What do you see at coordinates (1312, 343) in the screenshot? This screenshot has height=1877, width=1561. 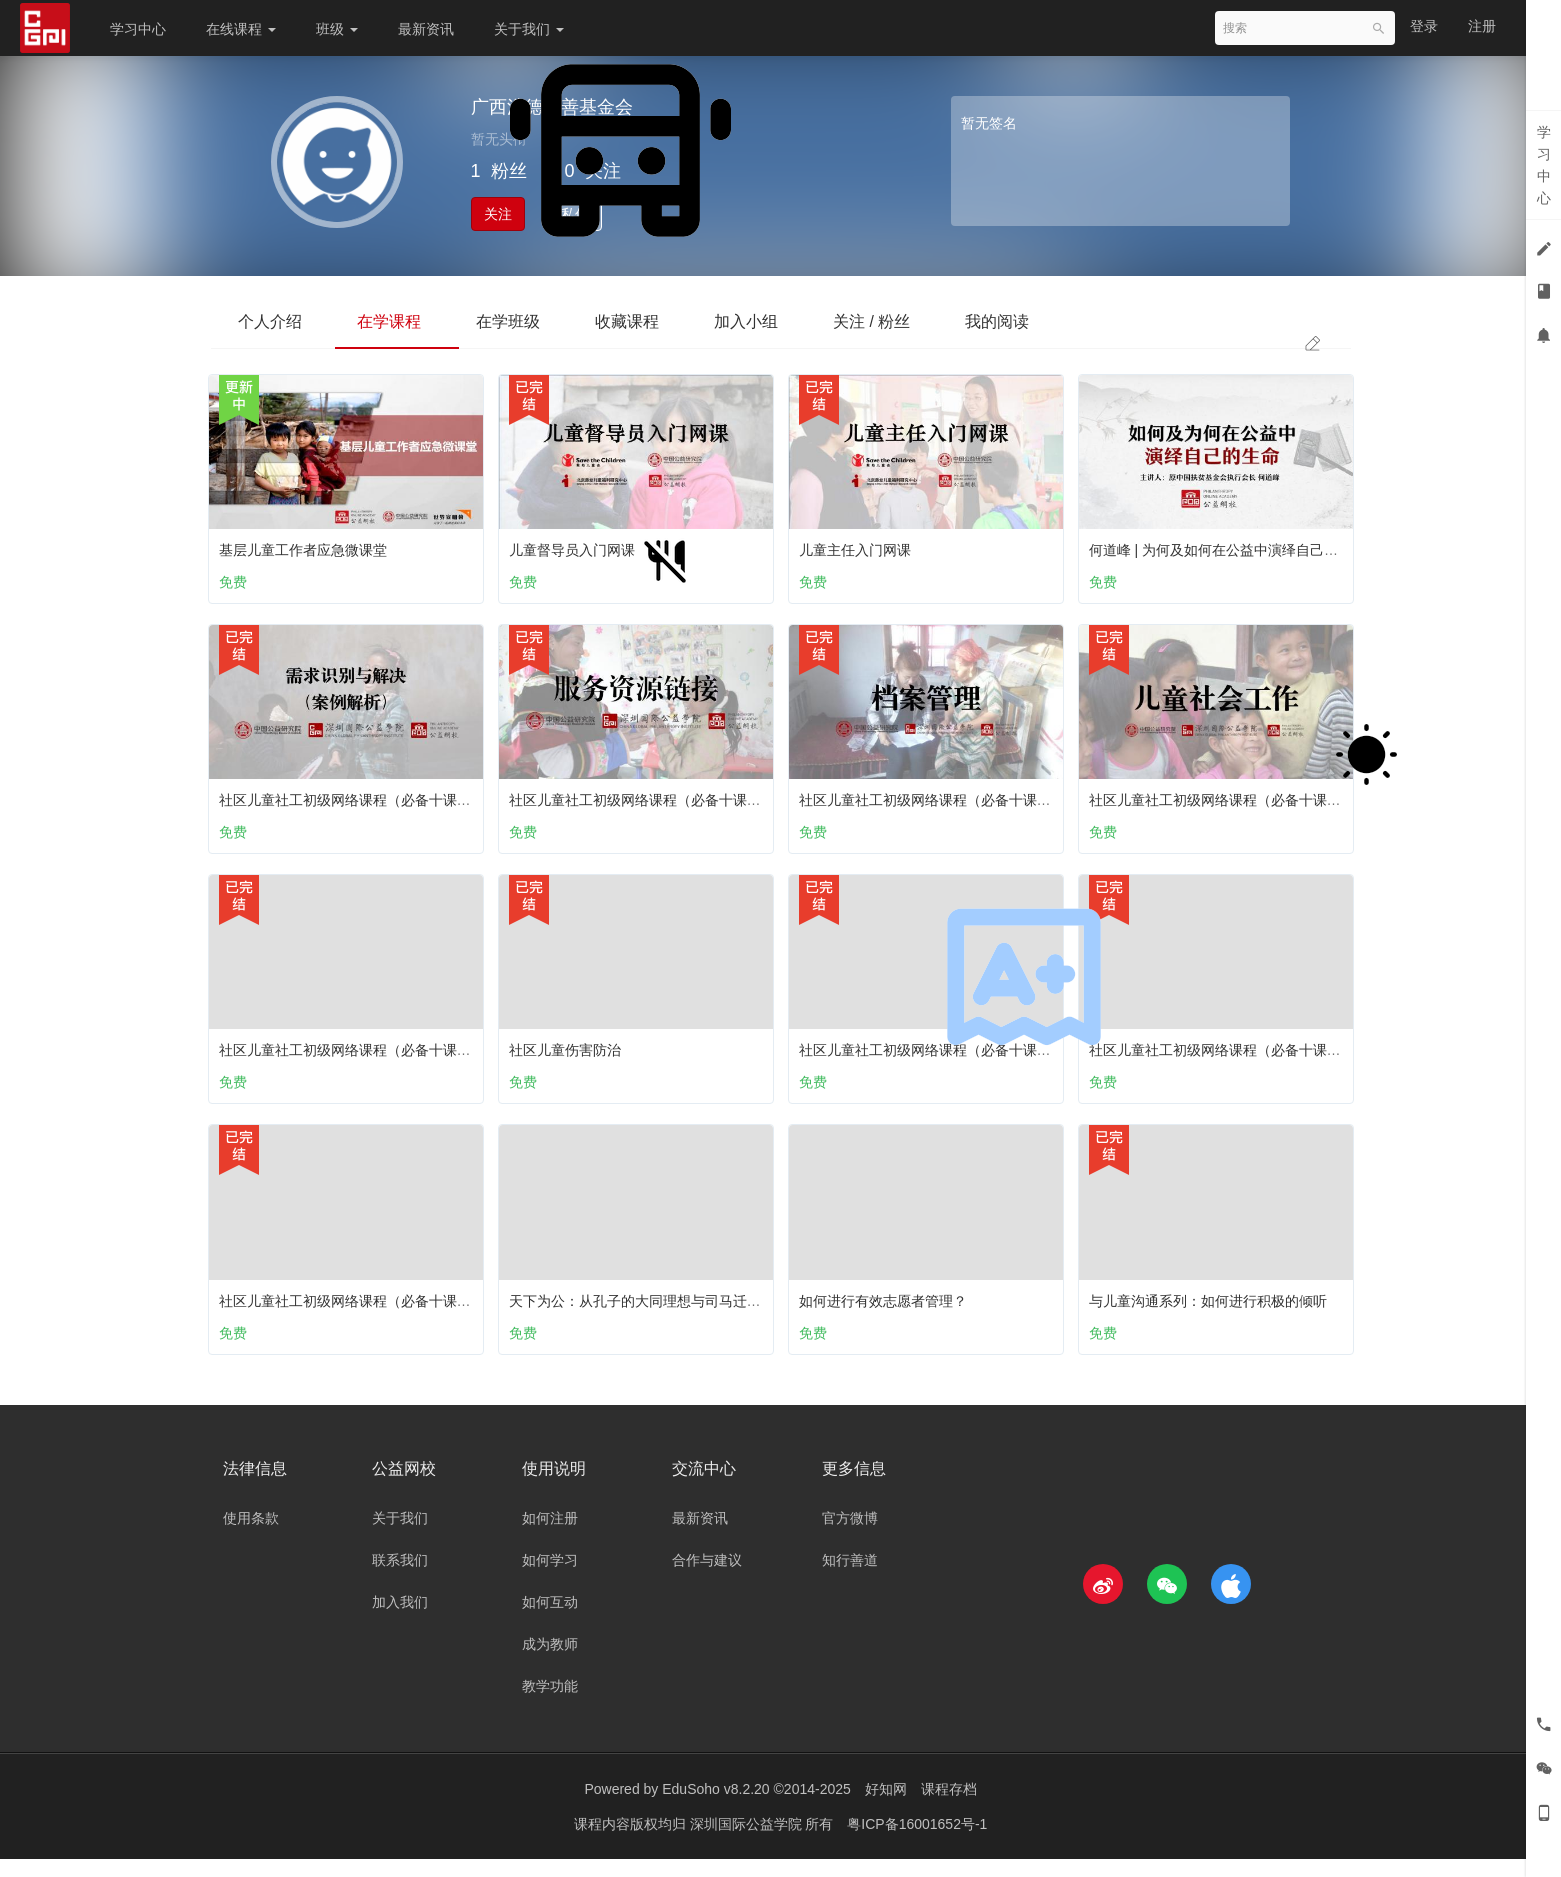 I see `edit or modify content` at bounding box center [1312, 343].